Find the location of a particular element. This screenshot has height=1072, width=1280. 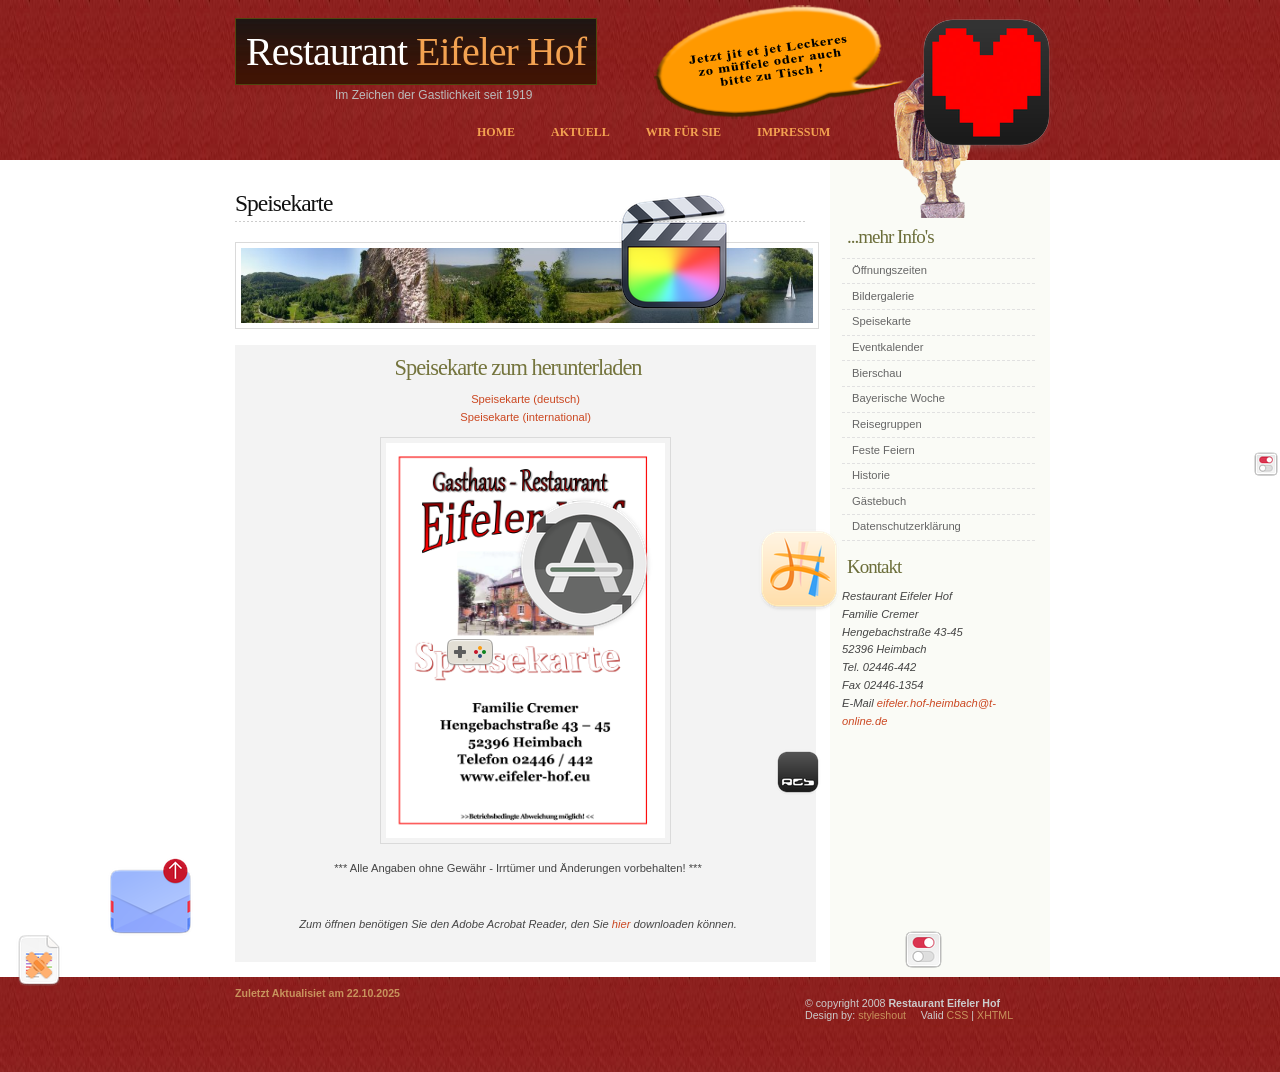

open gsequencer audio sequencer application is located at coordinates (798, 772).